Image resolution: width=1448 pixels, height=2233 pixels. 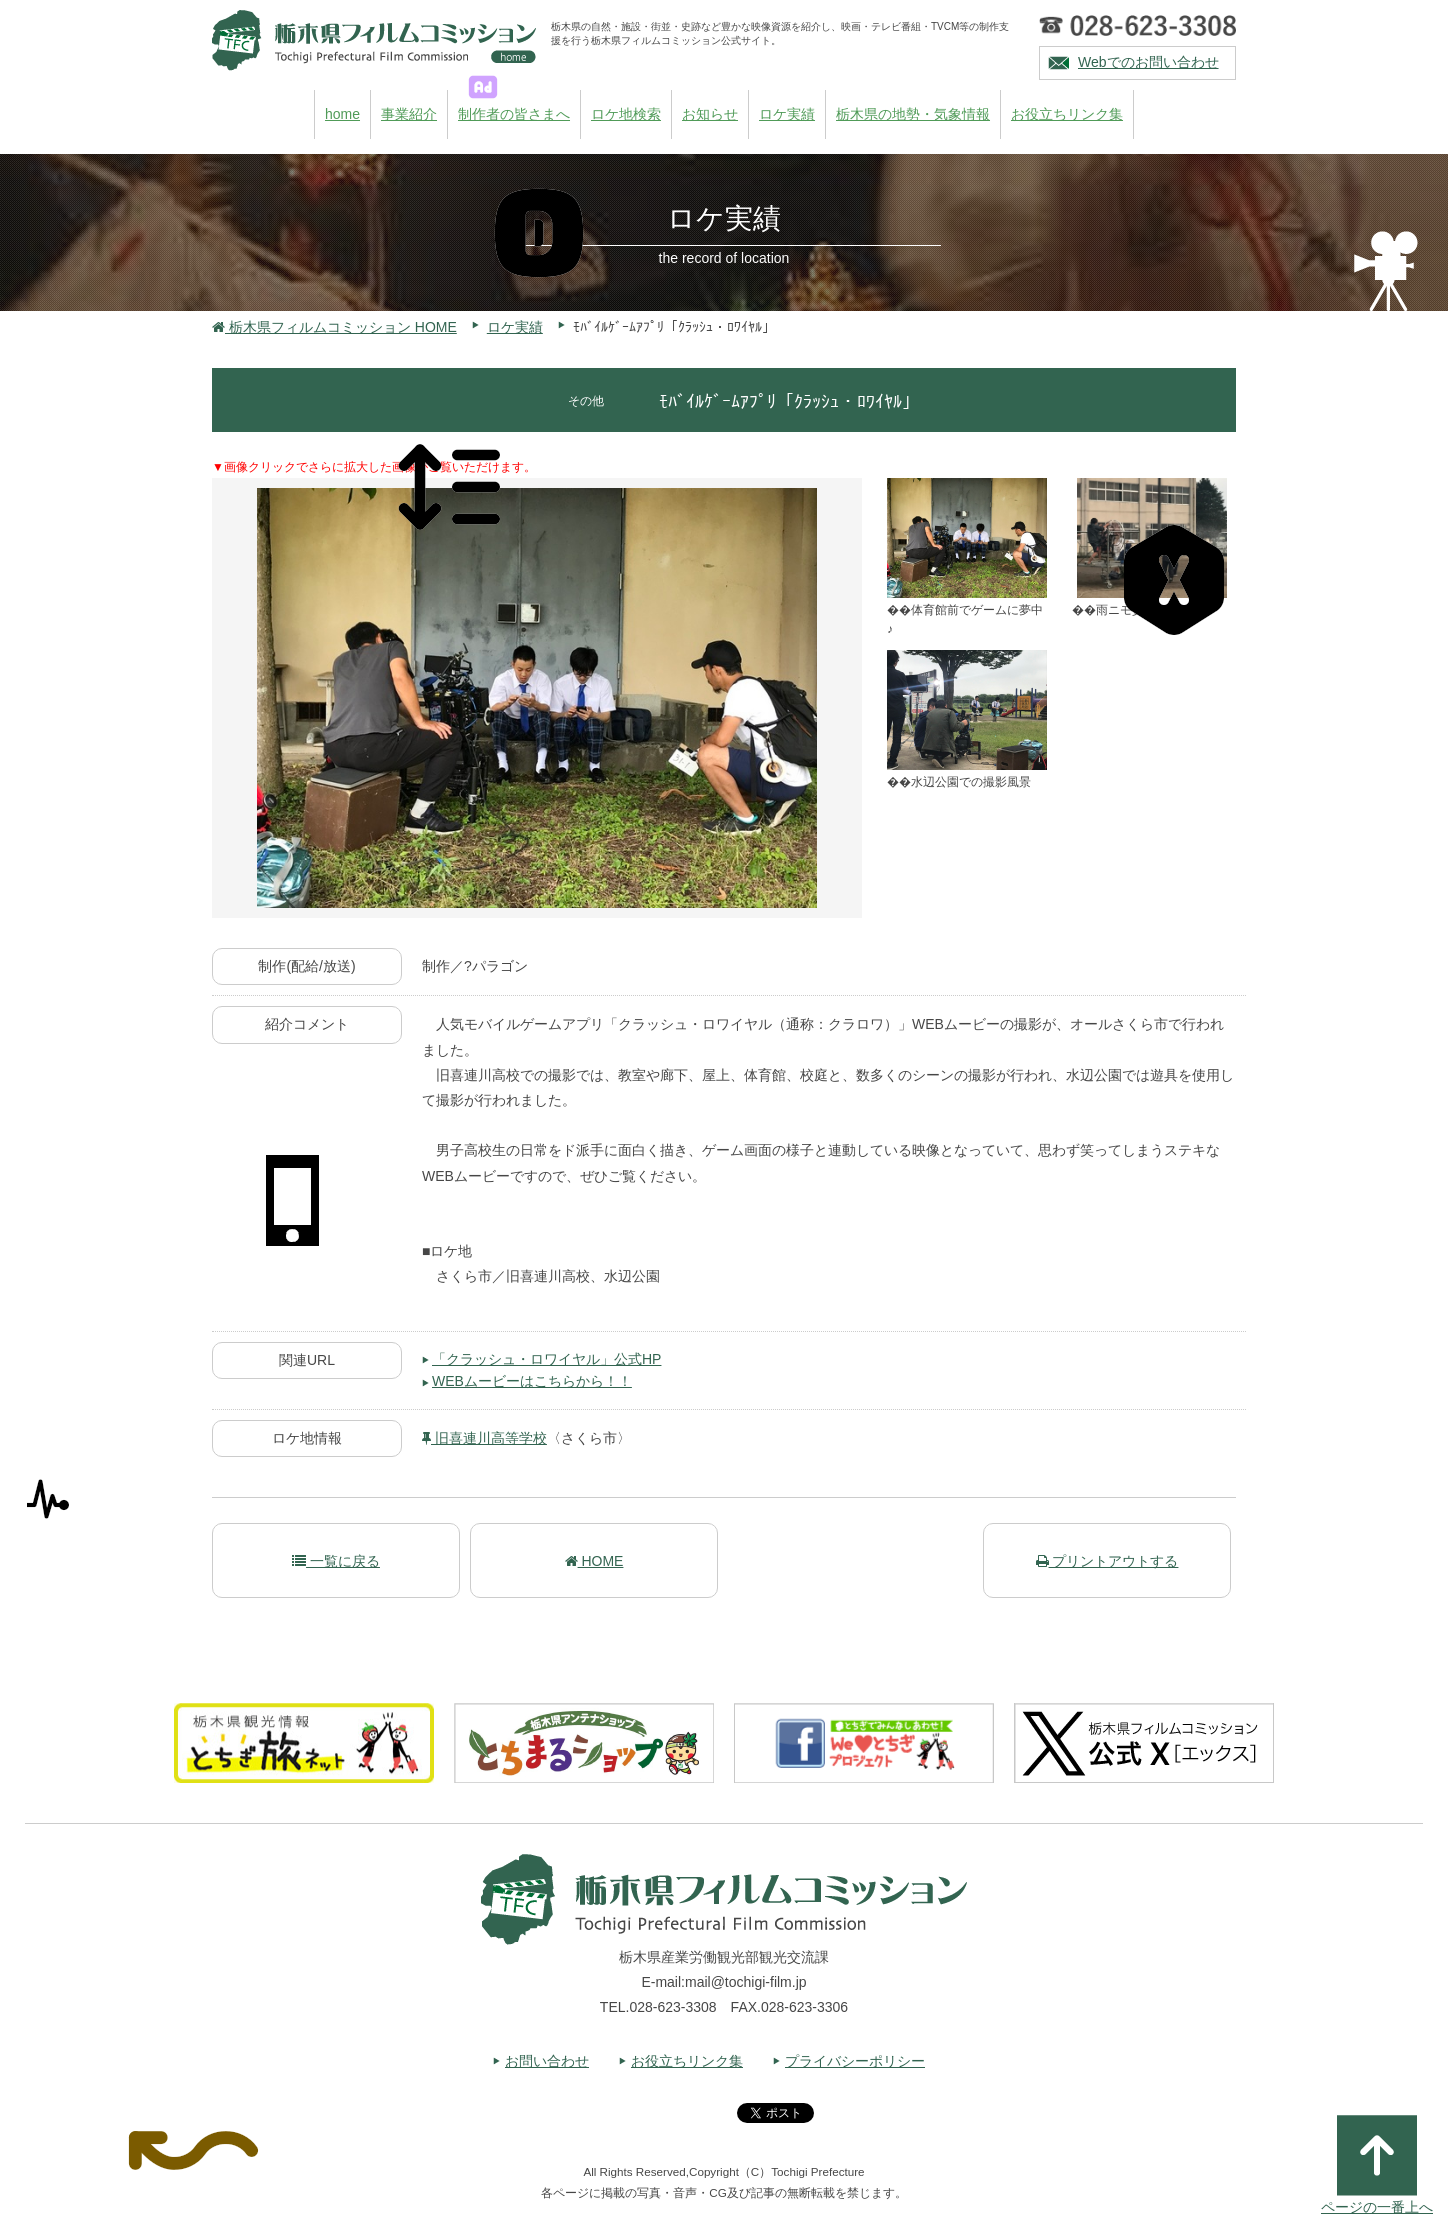 I want to click on indicates mobile device or smartphone, so click(x=294, y=1200).